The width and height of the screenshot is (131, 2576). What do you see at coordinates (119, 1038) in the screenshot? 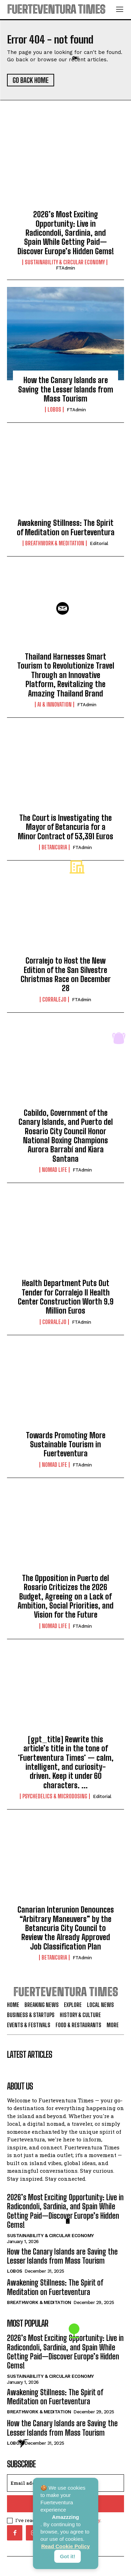
I see `visit showwcase developer portfolio platform` at bounding box center [119, 1038].